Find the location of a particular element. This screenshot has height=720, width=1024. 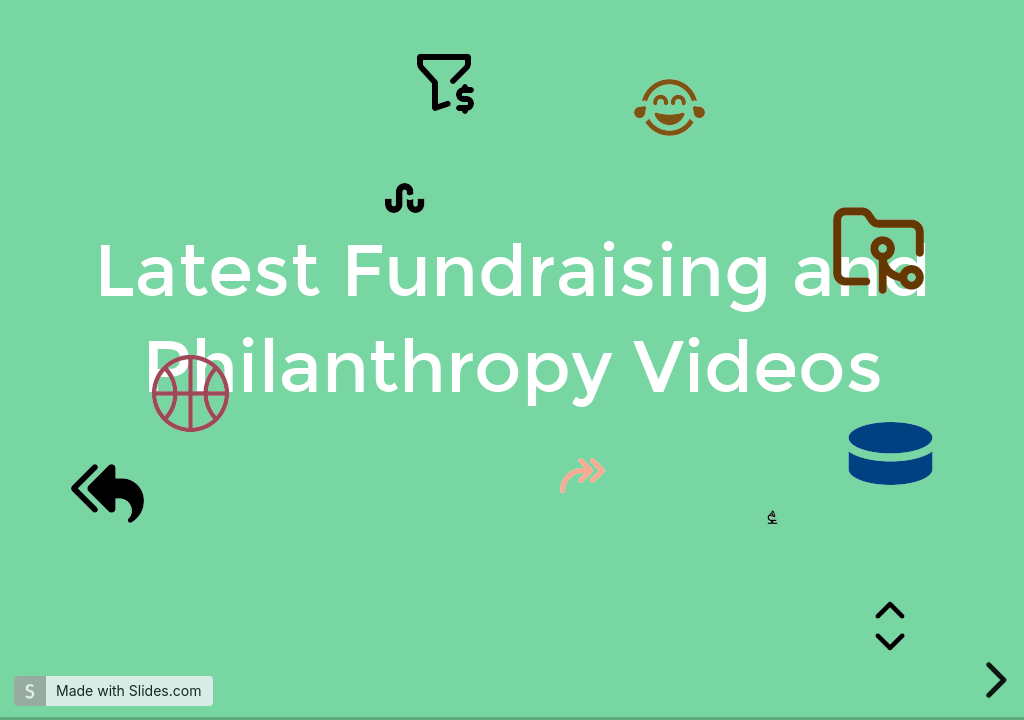

stumbleupon logo is located at coordinates (405, 198).